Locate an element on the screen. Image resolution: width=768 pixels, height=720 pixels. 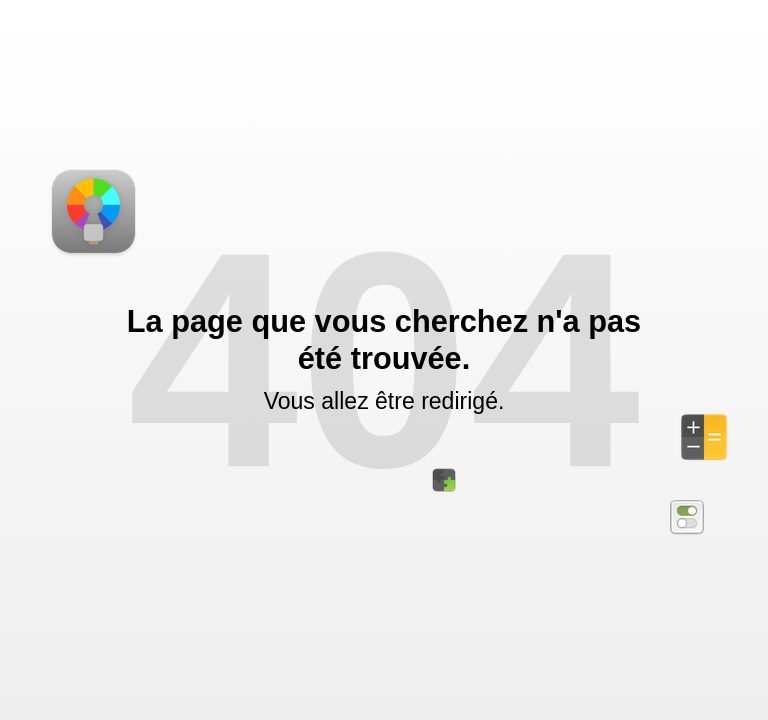
open gnome shell extensions manager is located at coordinates (444, 480).